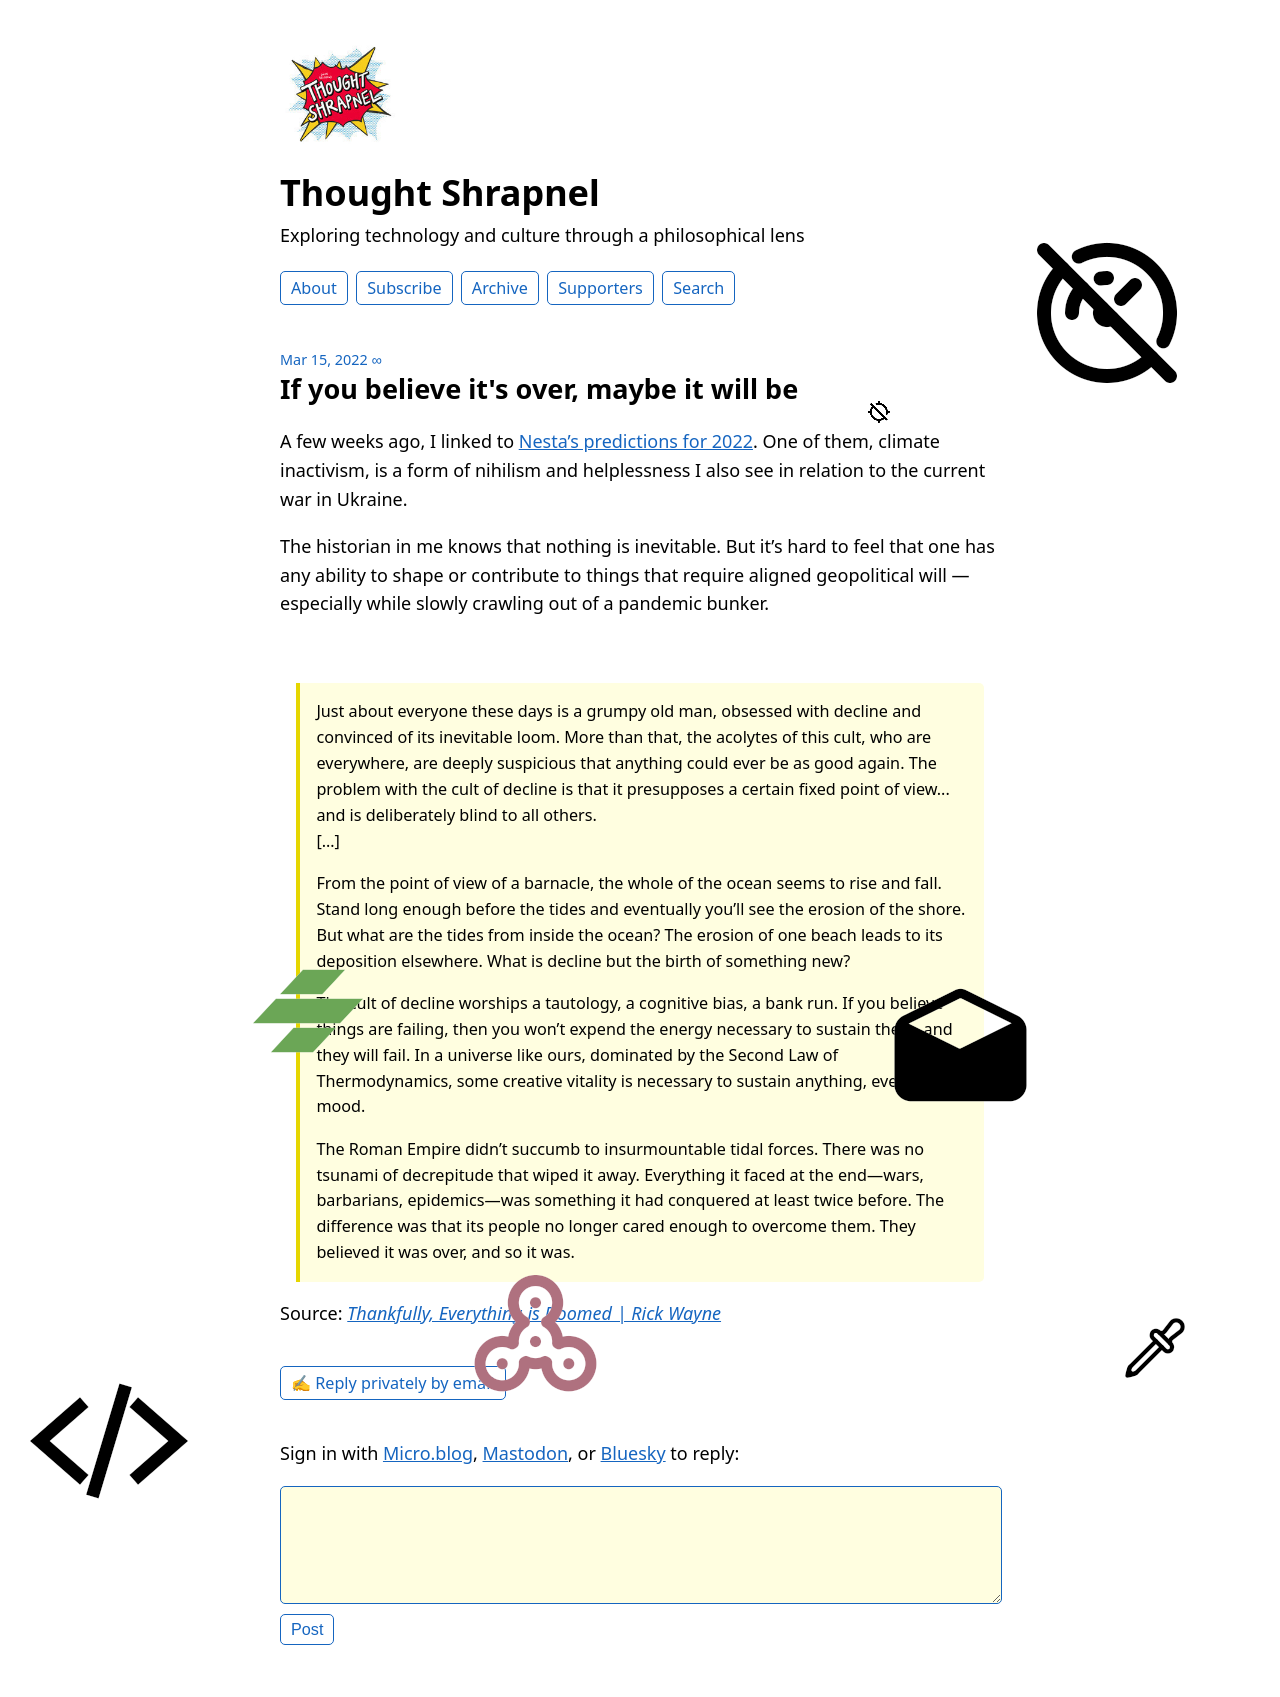 Image resolution: width=1280 pixels, height=1697 pixels. I want to click on performance monitoring disabled, so click(1107, 313).